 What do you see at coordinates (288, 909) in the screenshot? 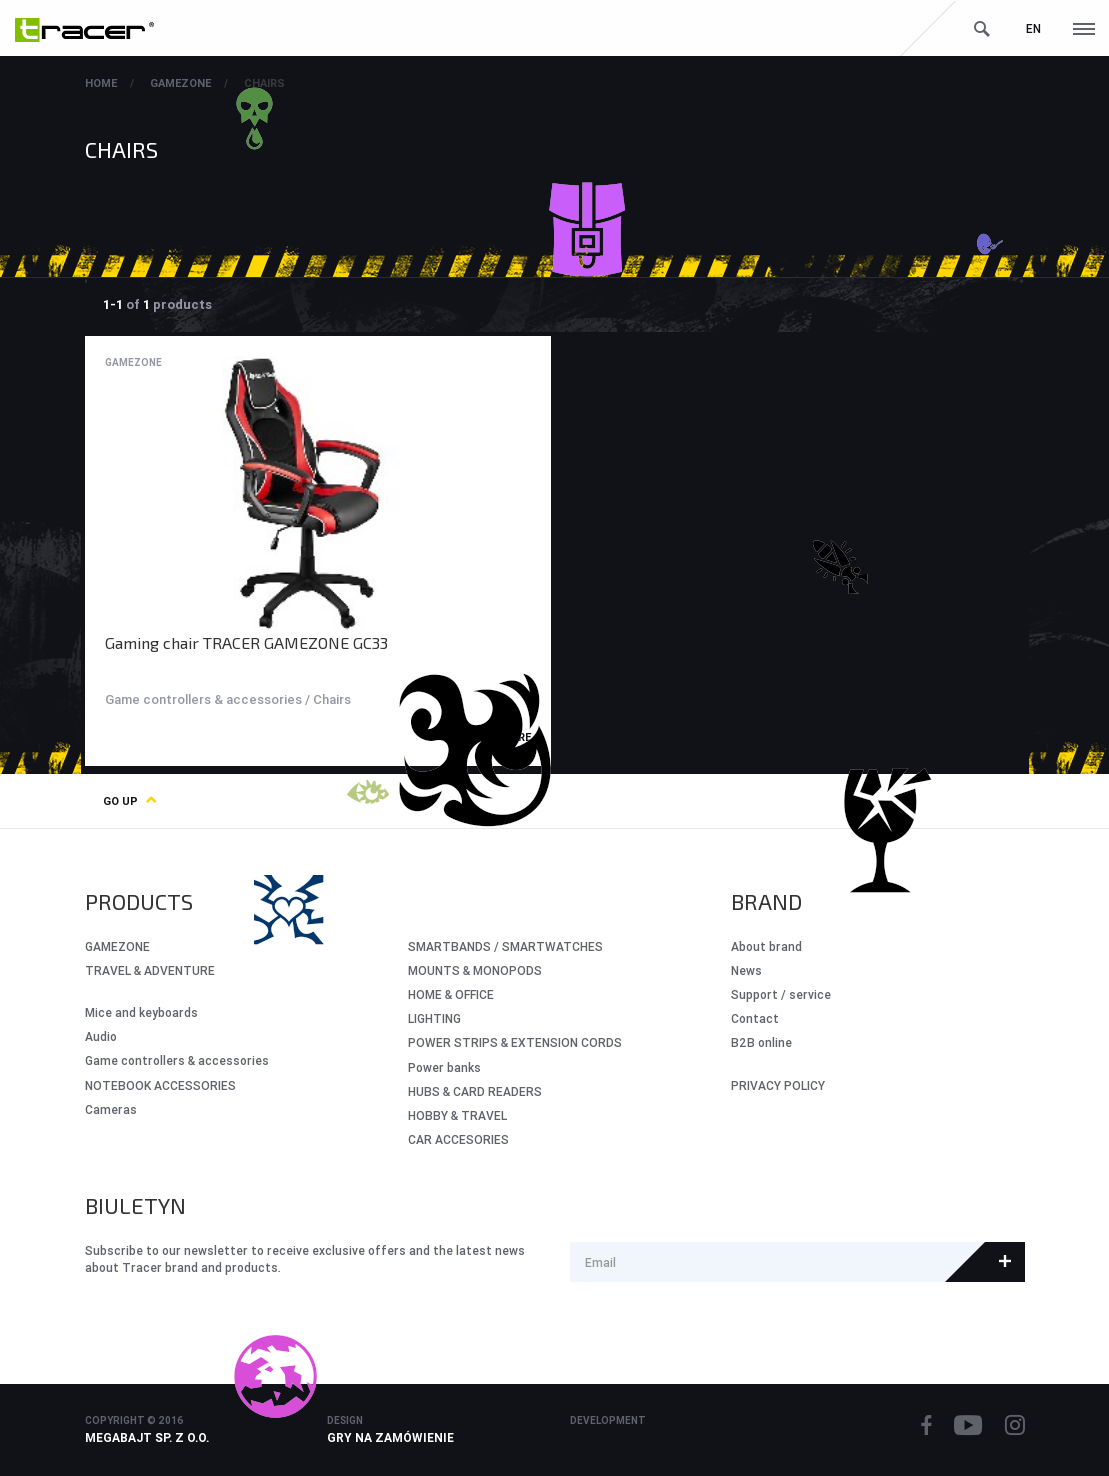
I see `activate defibrillator or emergency revival action` at bounding box center [288, 909].